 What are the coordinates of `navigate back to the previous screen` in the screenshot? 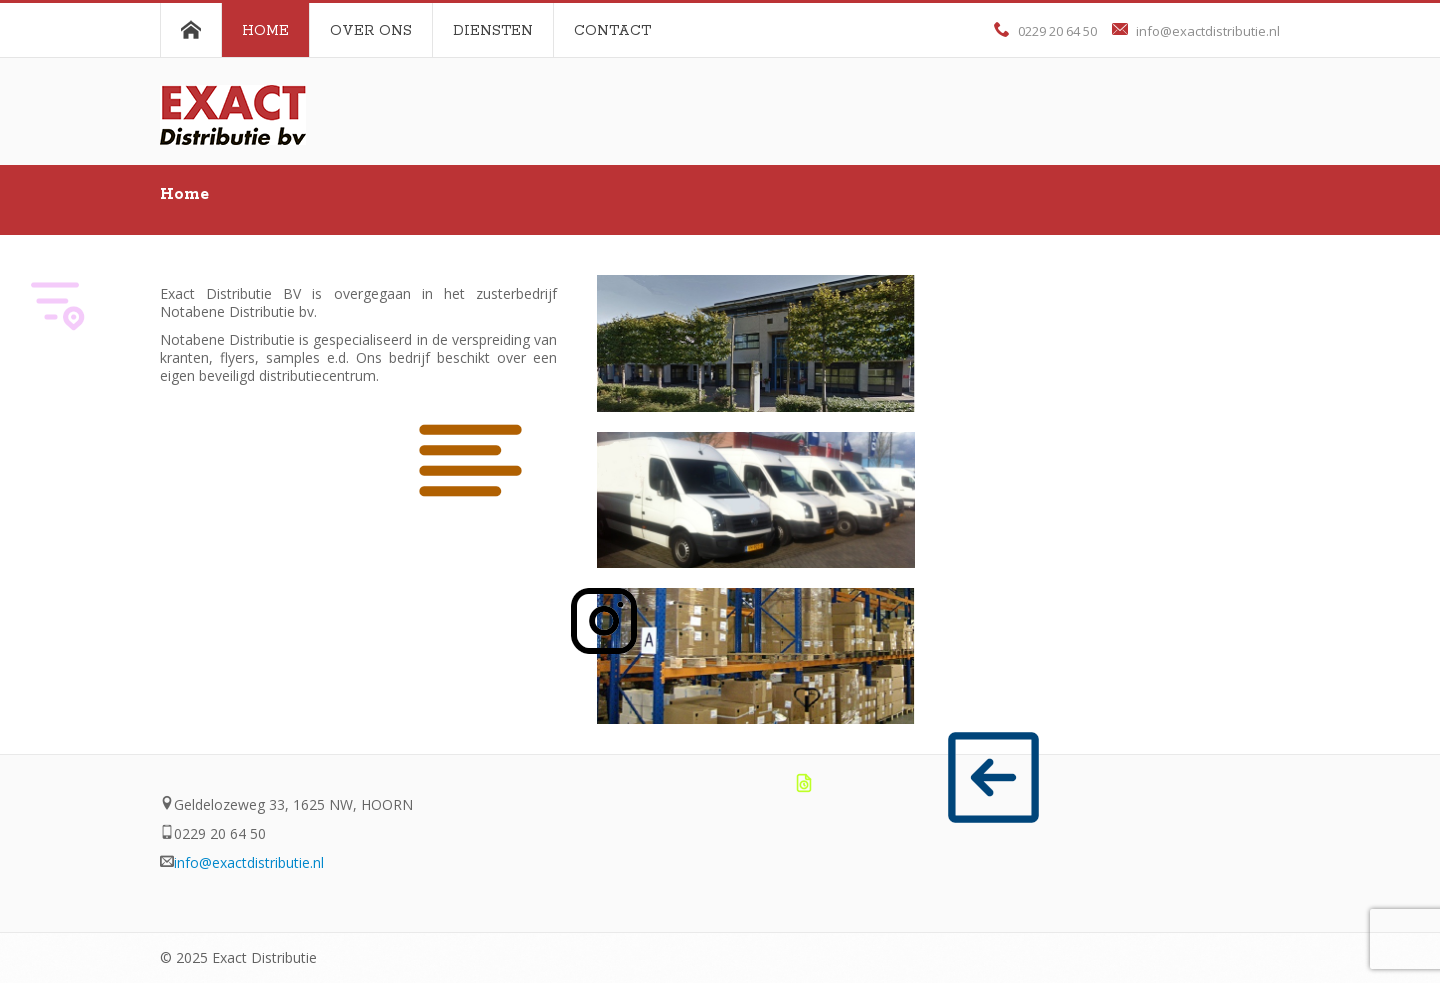 It's located at (993, 777).